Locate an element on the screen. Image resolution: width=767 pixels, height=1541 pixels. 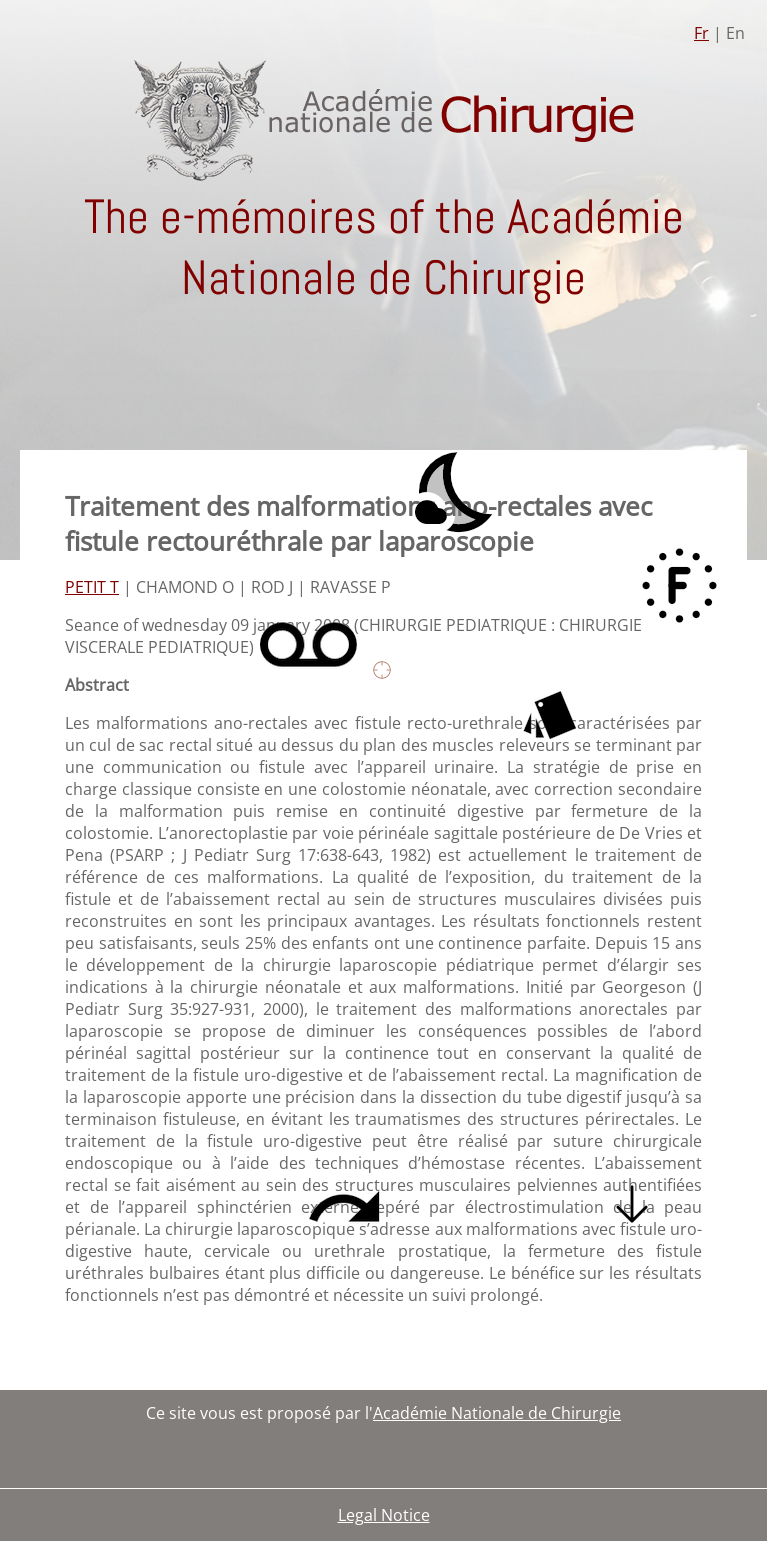
redo the last undone action is located at coordinates (345, 1208).